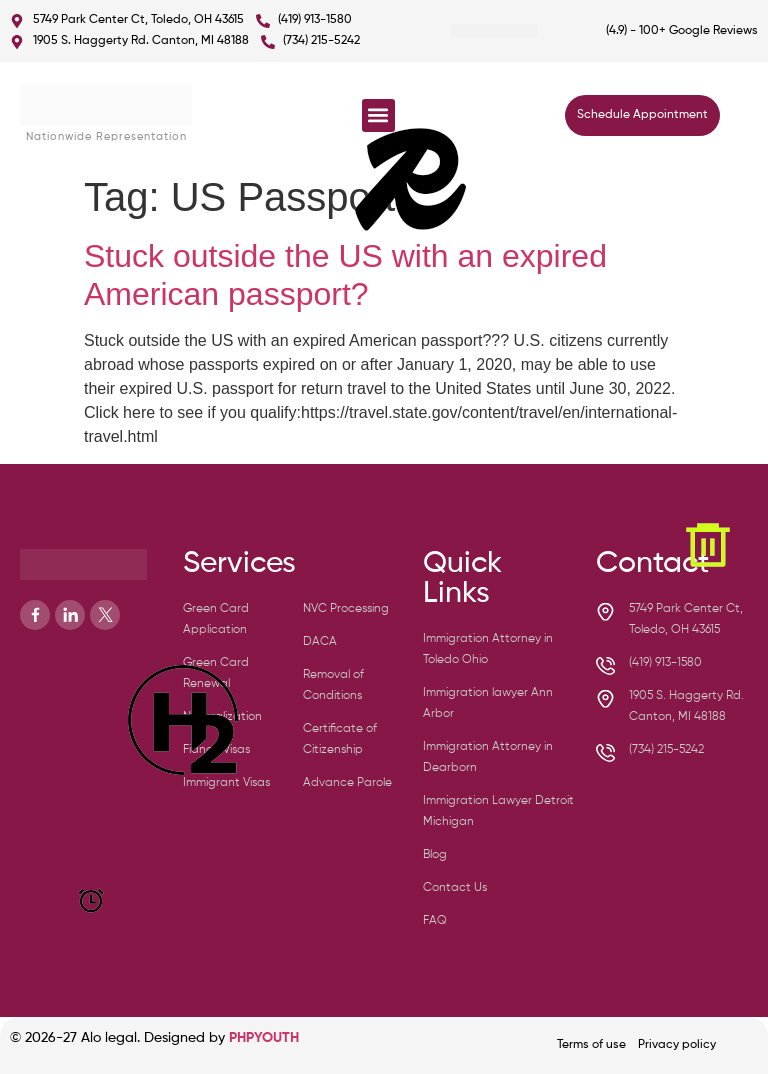 The image size is (768, 1074). What do you see at coordinates (183, 720) in the screenshot?
I see `h2 database logo` at bounding box center [183, 720].